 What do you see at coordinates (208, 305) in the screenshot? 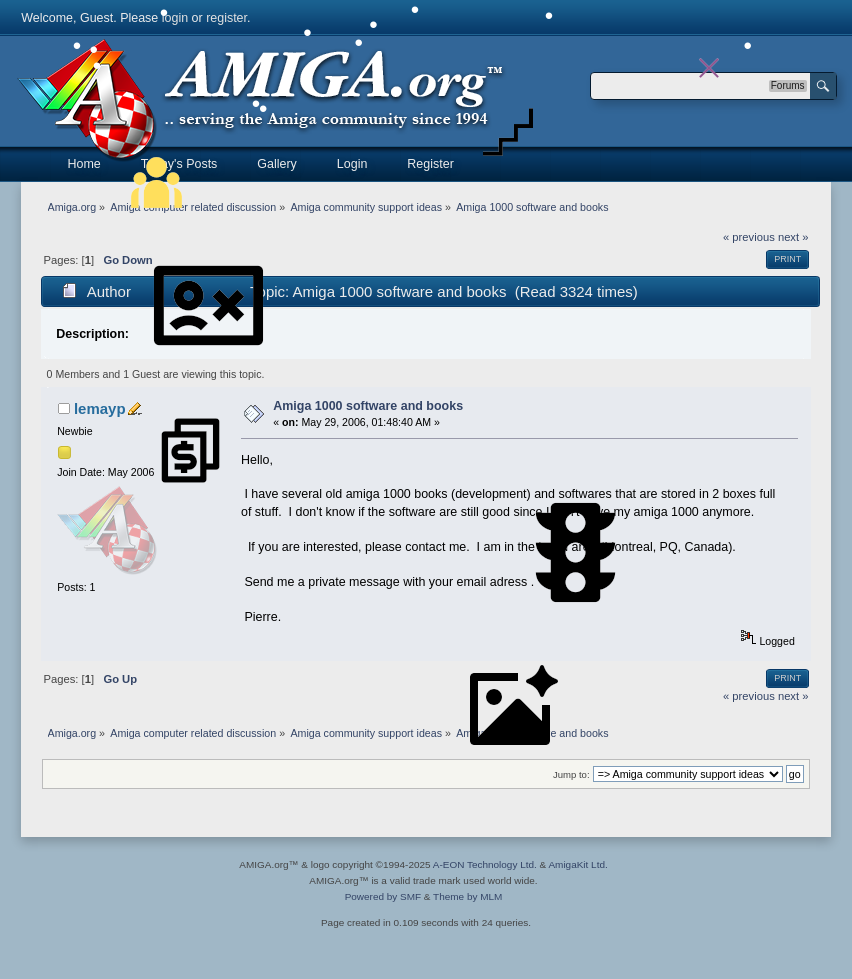
I see `expired pass or credential` at bounding box center [208, 305].